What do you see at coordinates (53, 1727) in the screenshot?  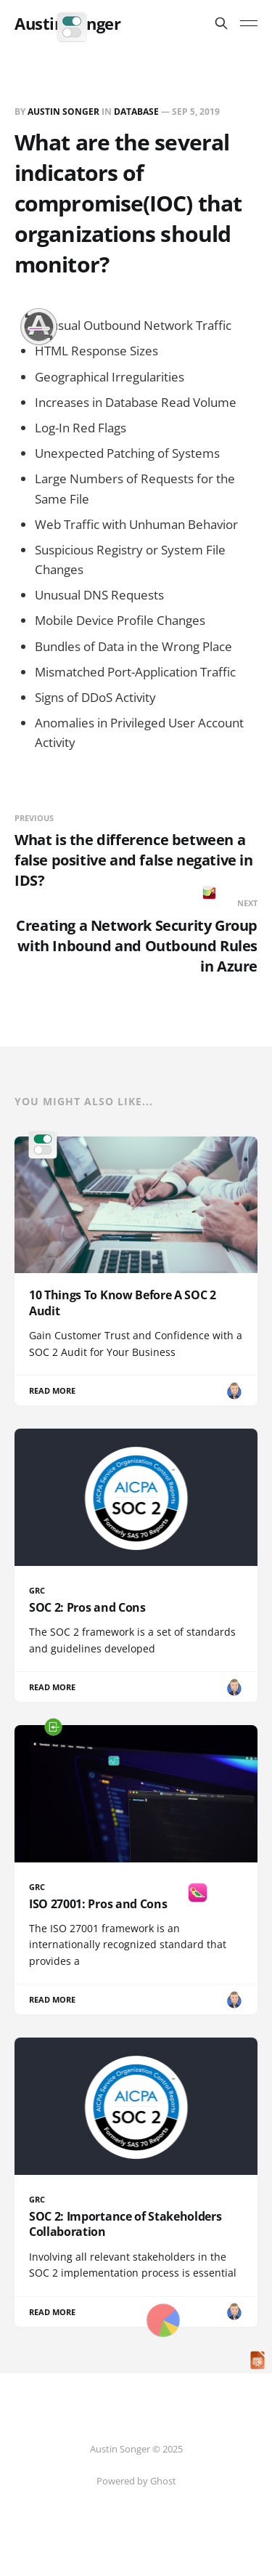 I see `log out of the current session` at bounding box center [53, 1727].